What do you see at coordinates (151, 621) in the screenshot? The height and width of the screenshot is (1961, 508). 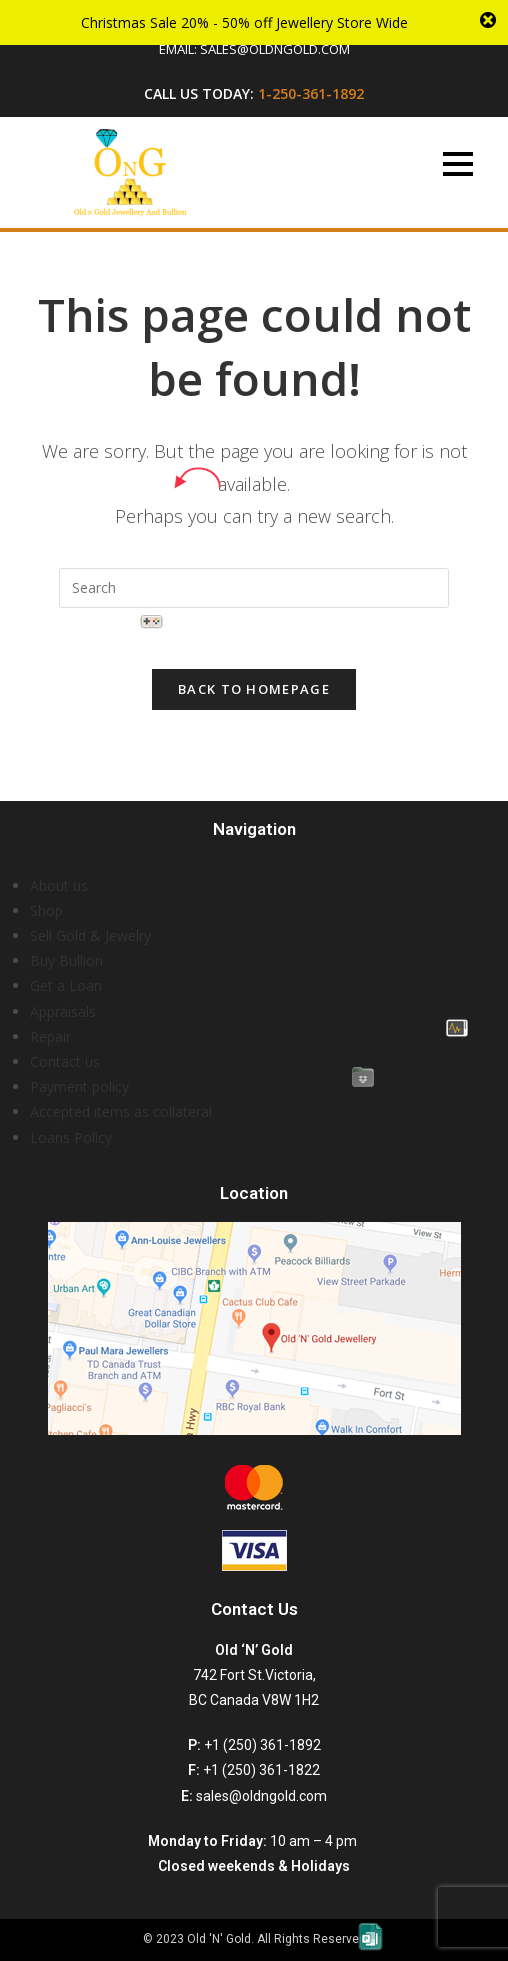 I see `open games or gaming applications` at bounding box center [151, 621].